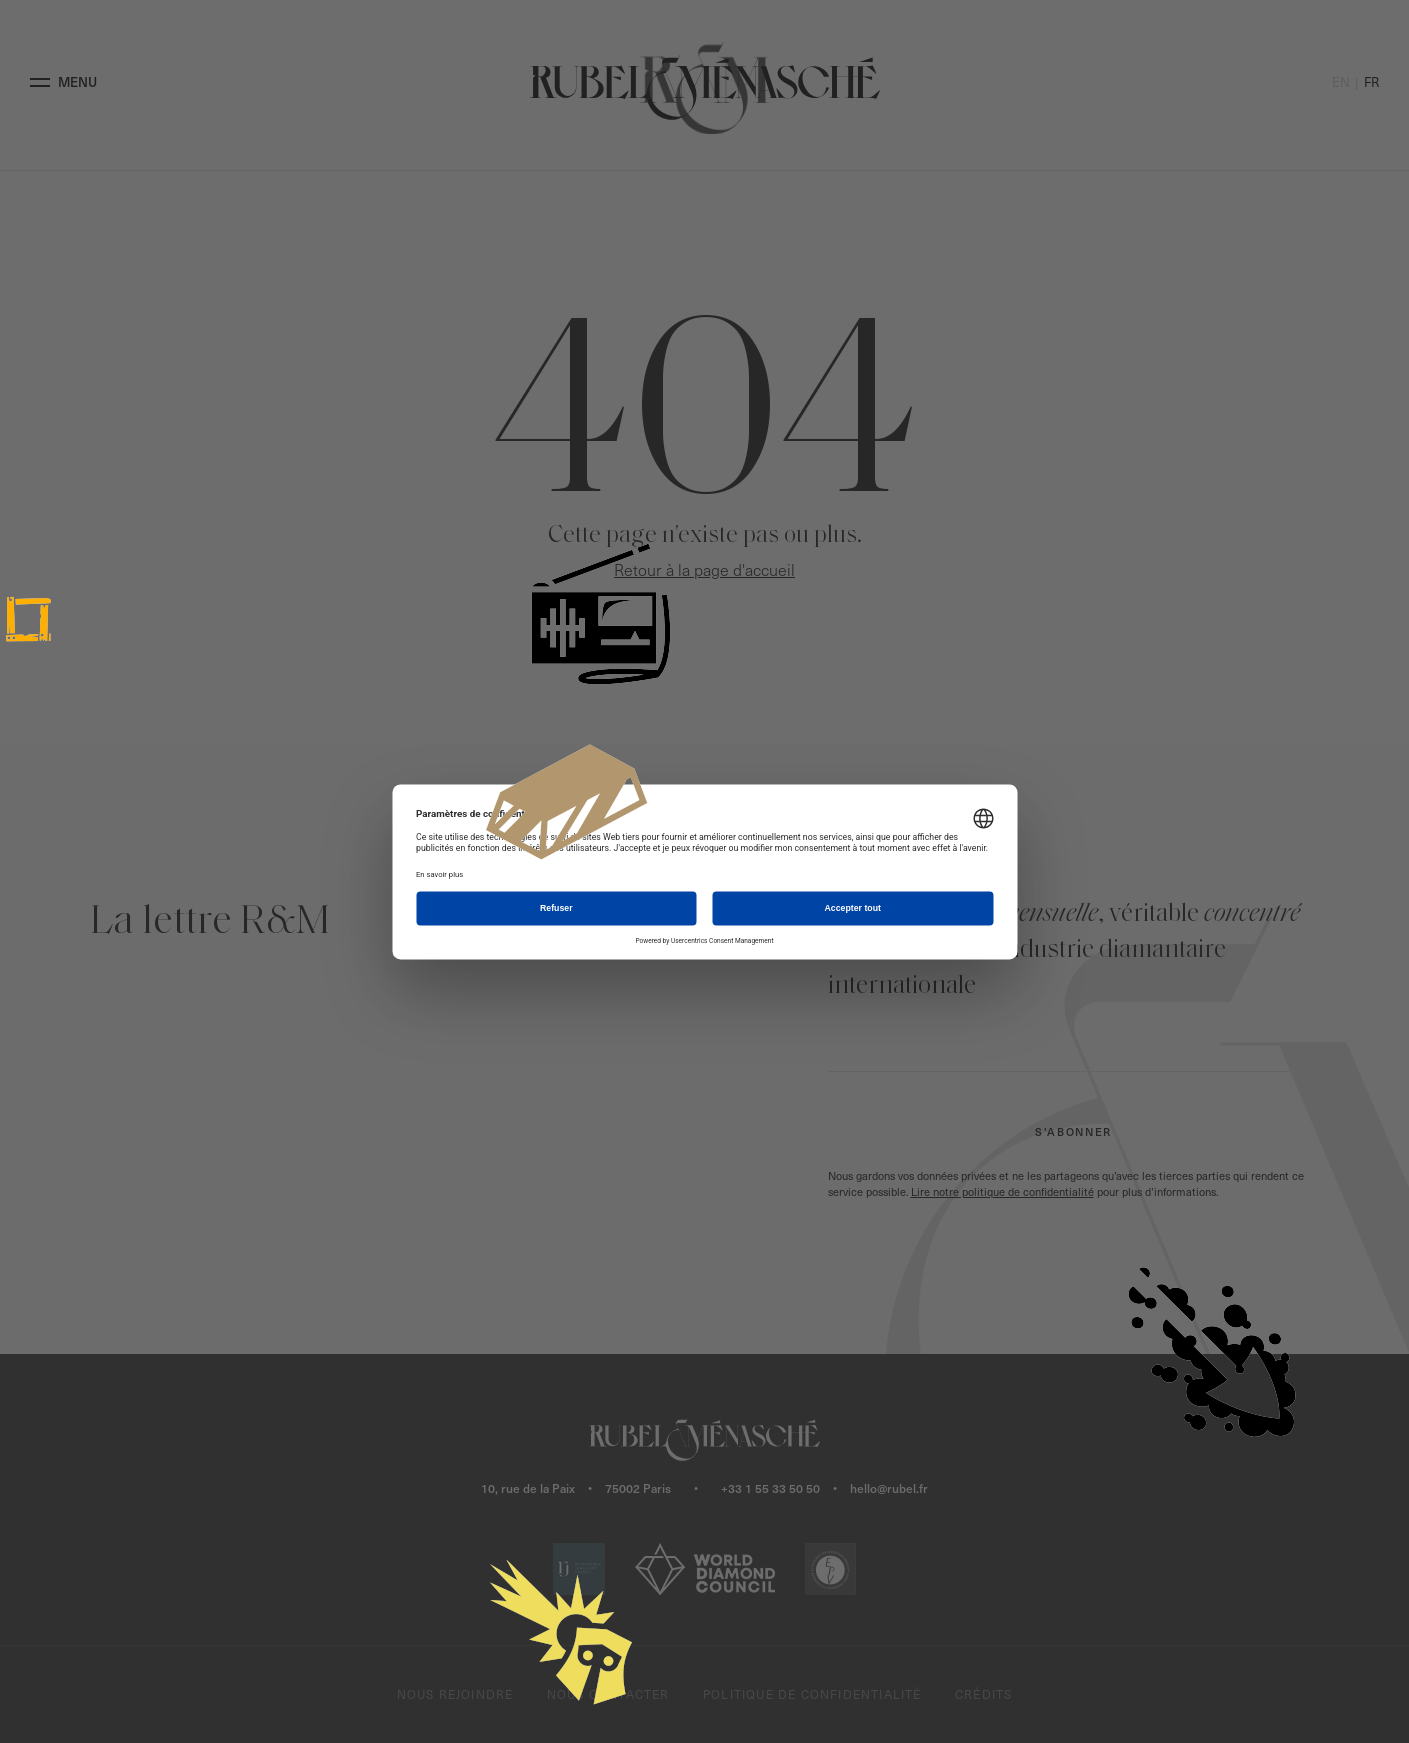 The image size is (1409, 1743). I want to click on indicates critical hit or headshot damage, so click(562, 1632).